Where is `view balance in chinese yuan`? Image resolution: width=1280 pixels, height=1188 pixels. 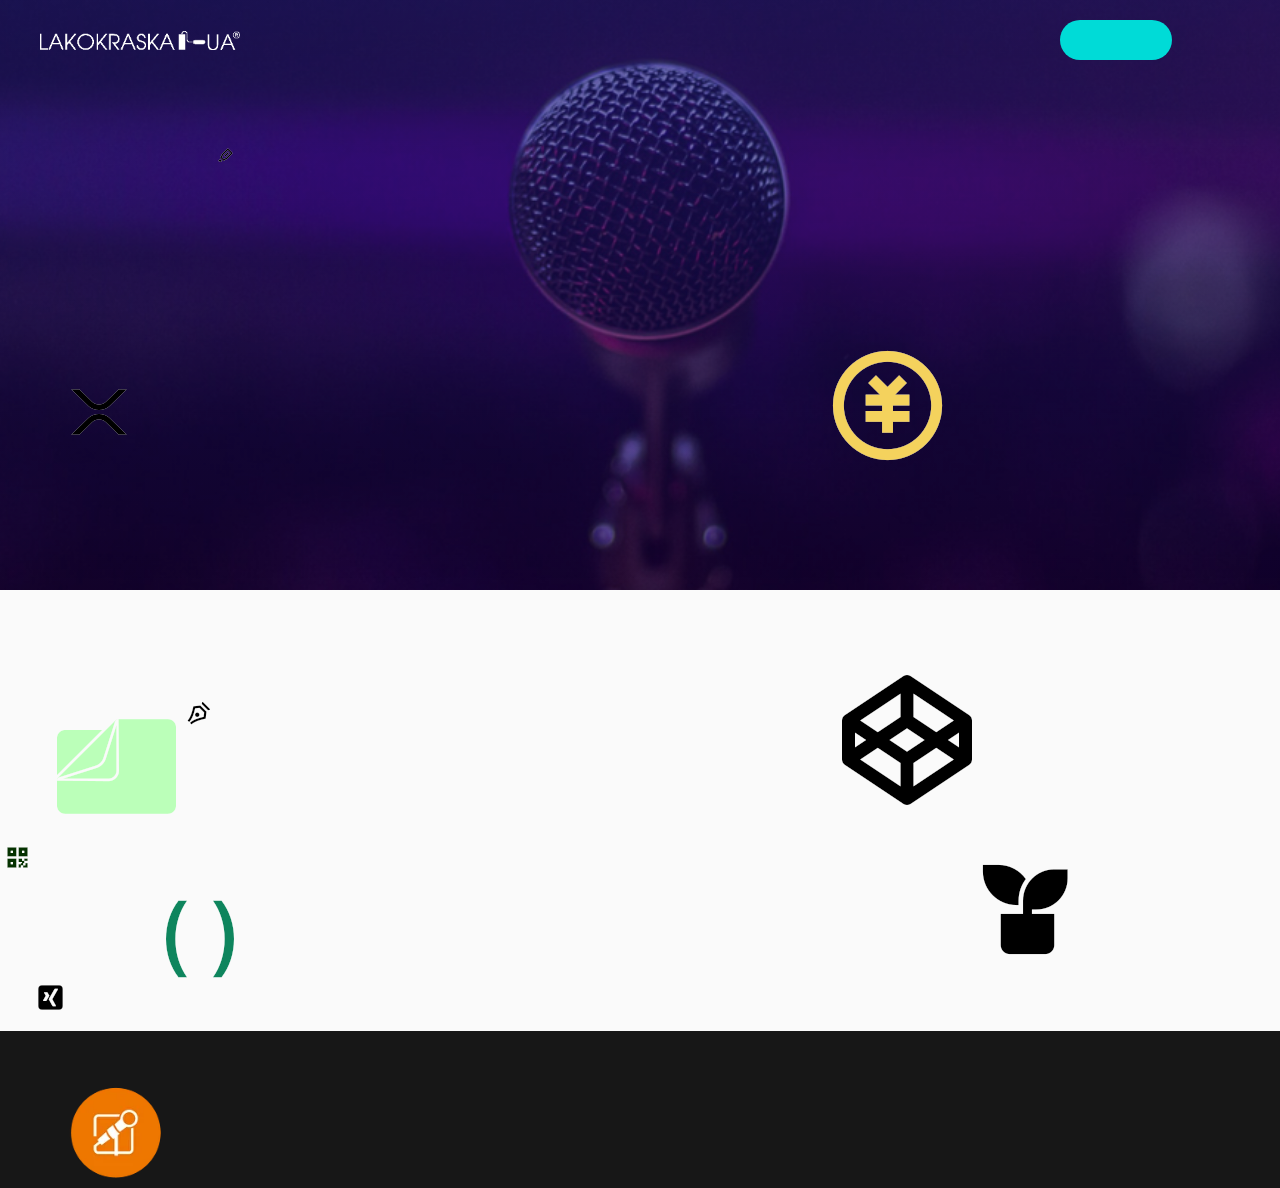
view balance in chinese yuan is located at coordinates (887, 405).